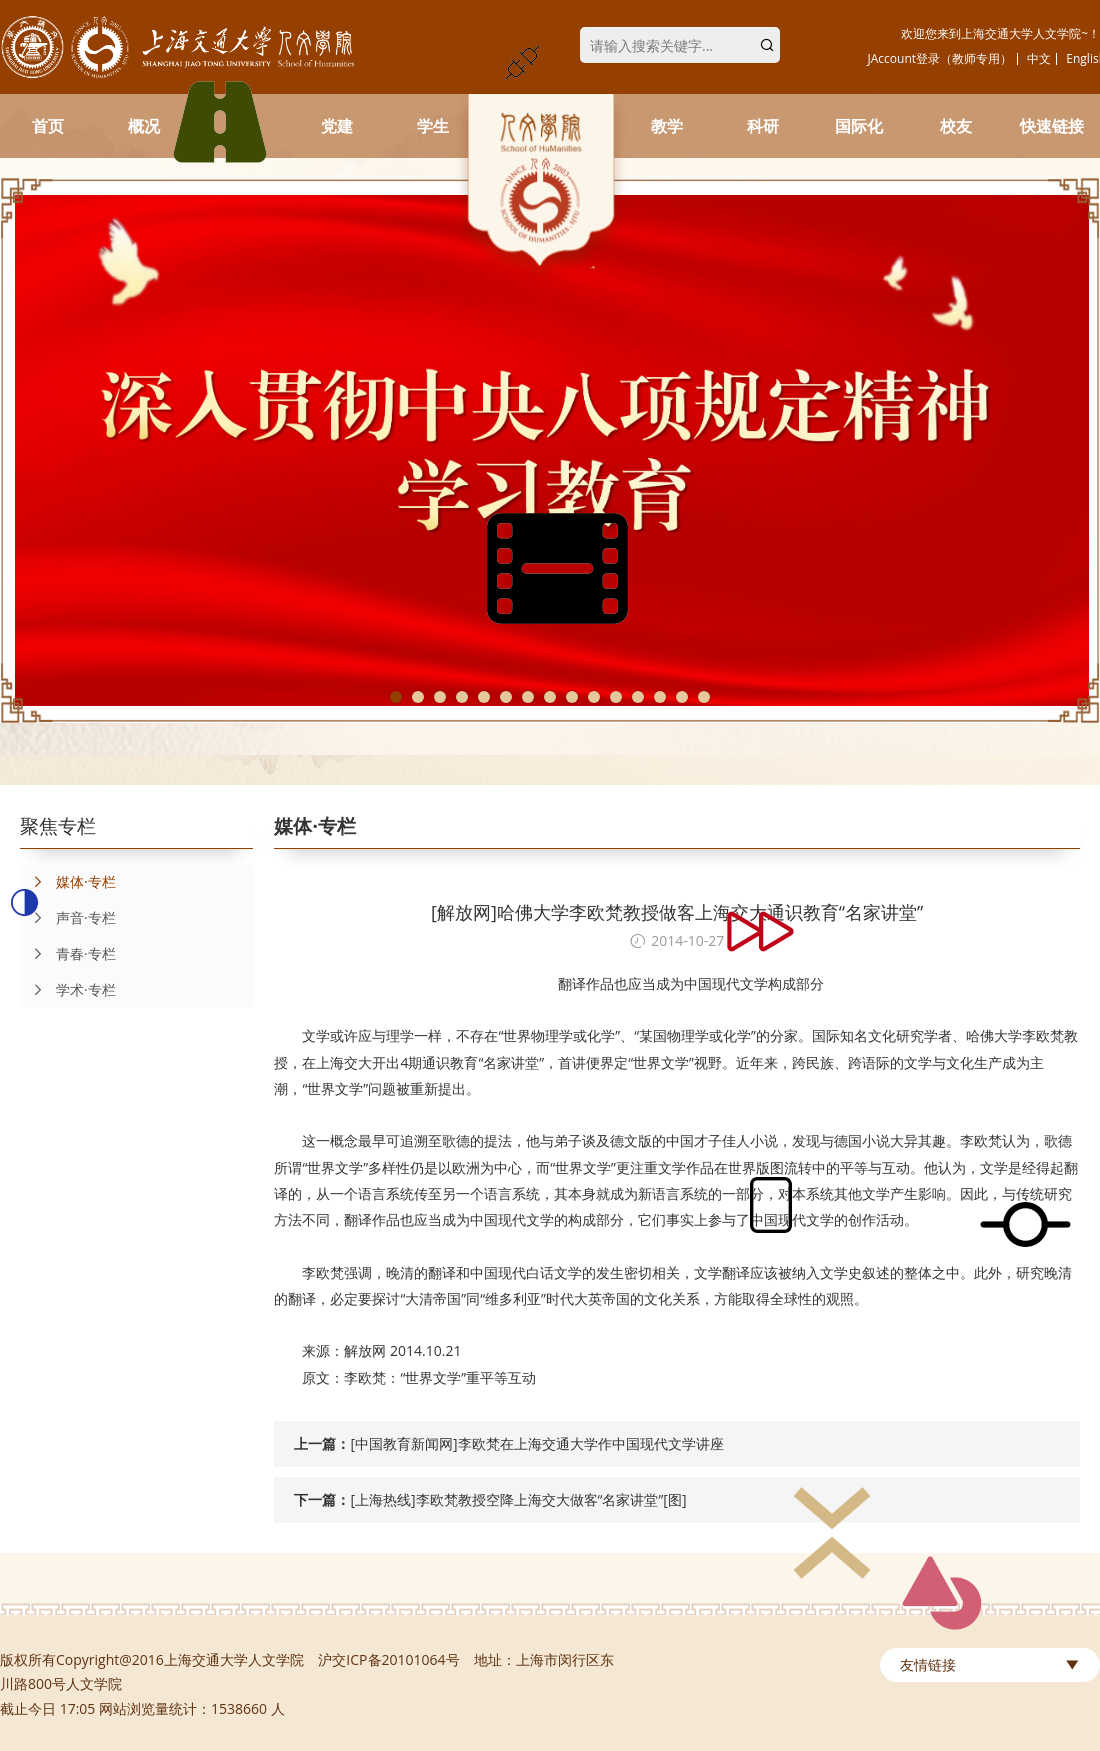  I want to click on switch to tablet view, so click(771, 1205).